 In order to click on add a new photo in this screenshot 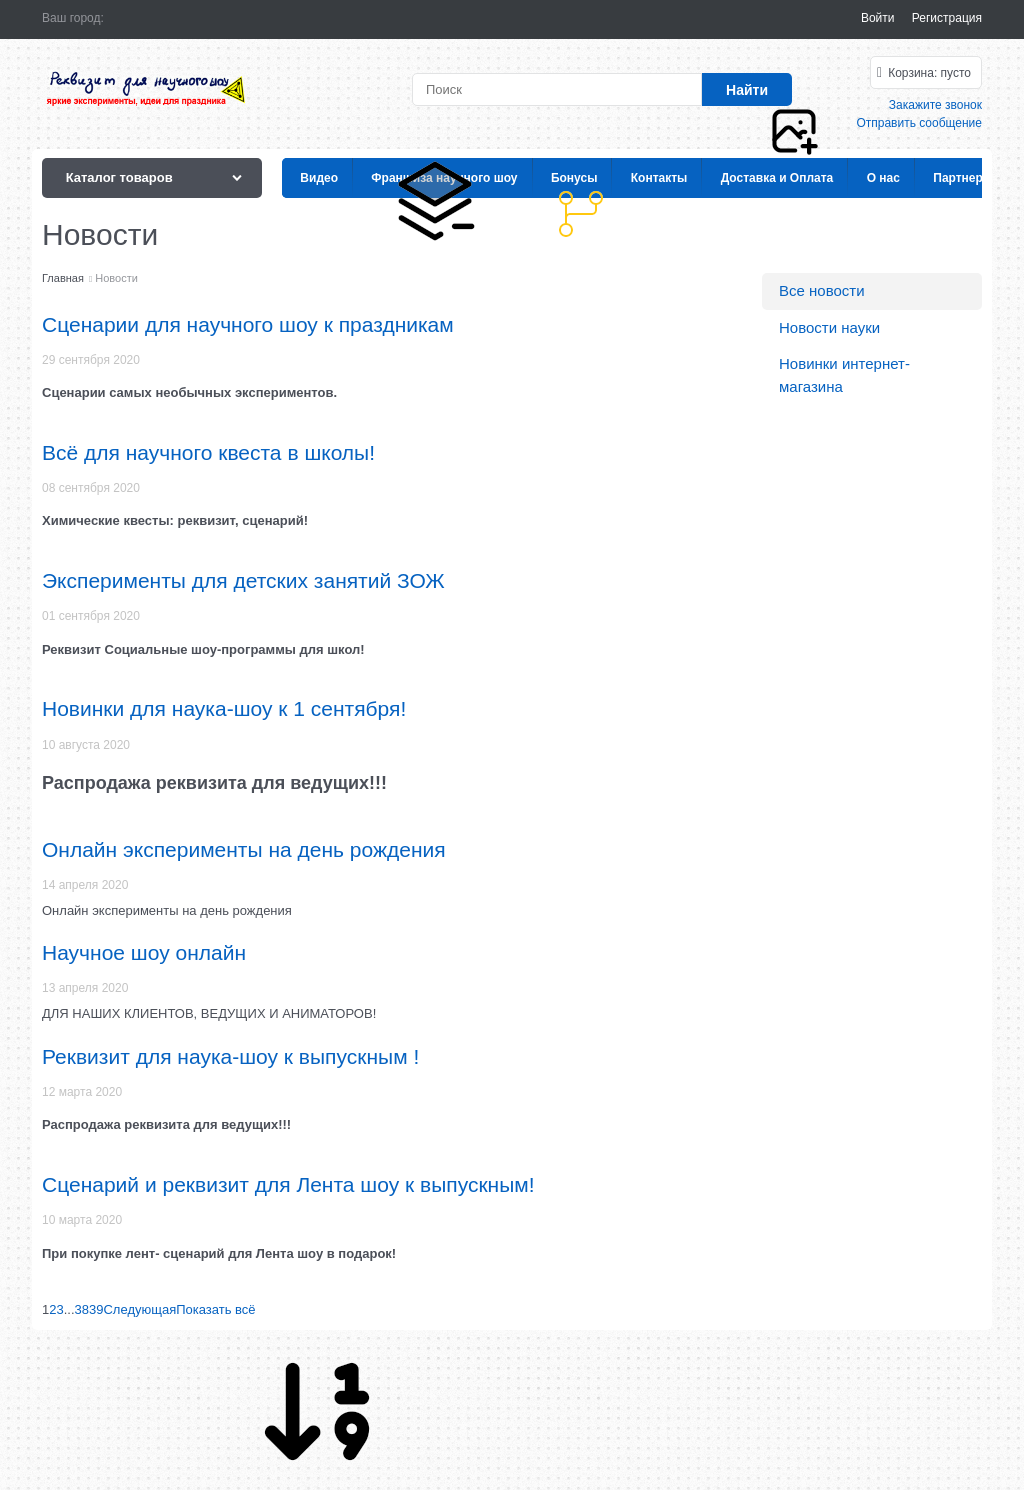, I will do `click(794, 131)`.